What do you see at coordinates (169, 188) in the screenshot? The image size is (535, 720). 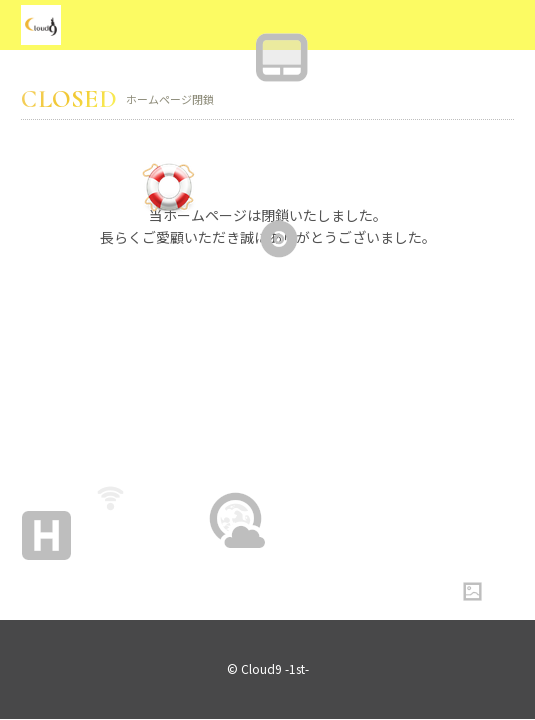 I see `access help documentation or support` at bounding box center [169, 188].